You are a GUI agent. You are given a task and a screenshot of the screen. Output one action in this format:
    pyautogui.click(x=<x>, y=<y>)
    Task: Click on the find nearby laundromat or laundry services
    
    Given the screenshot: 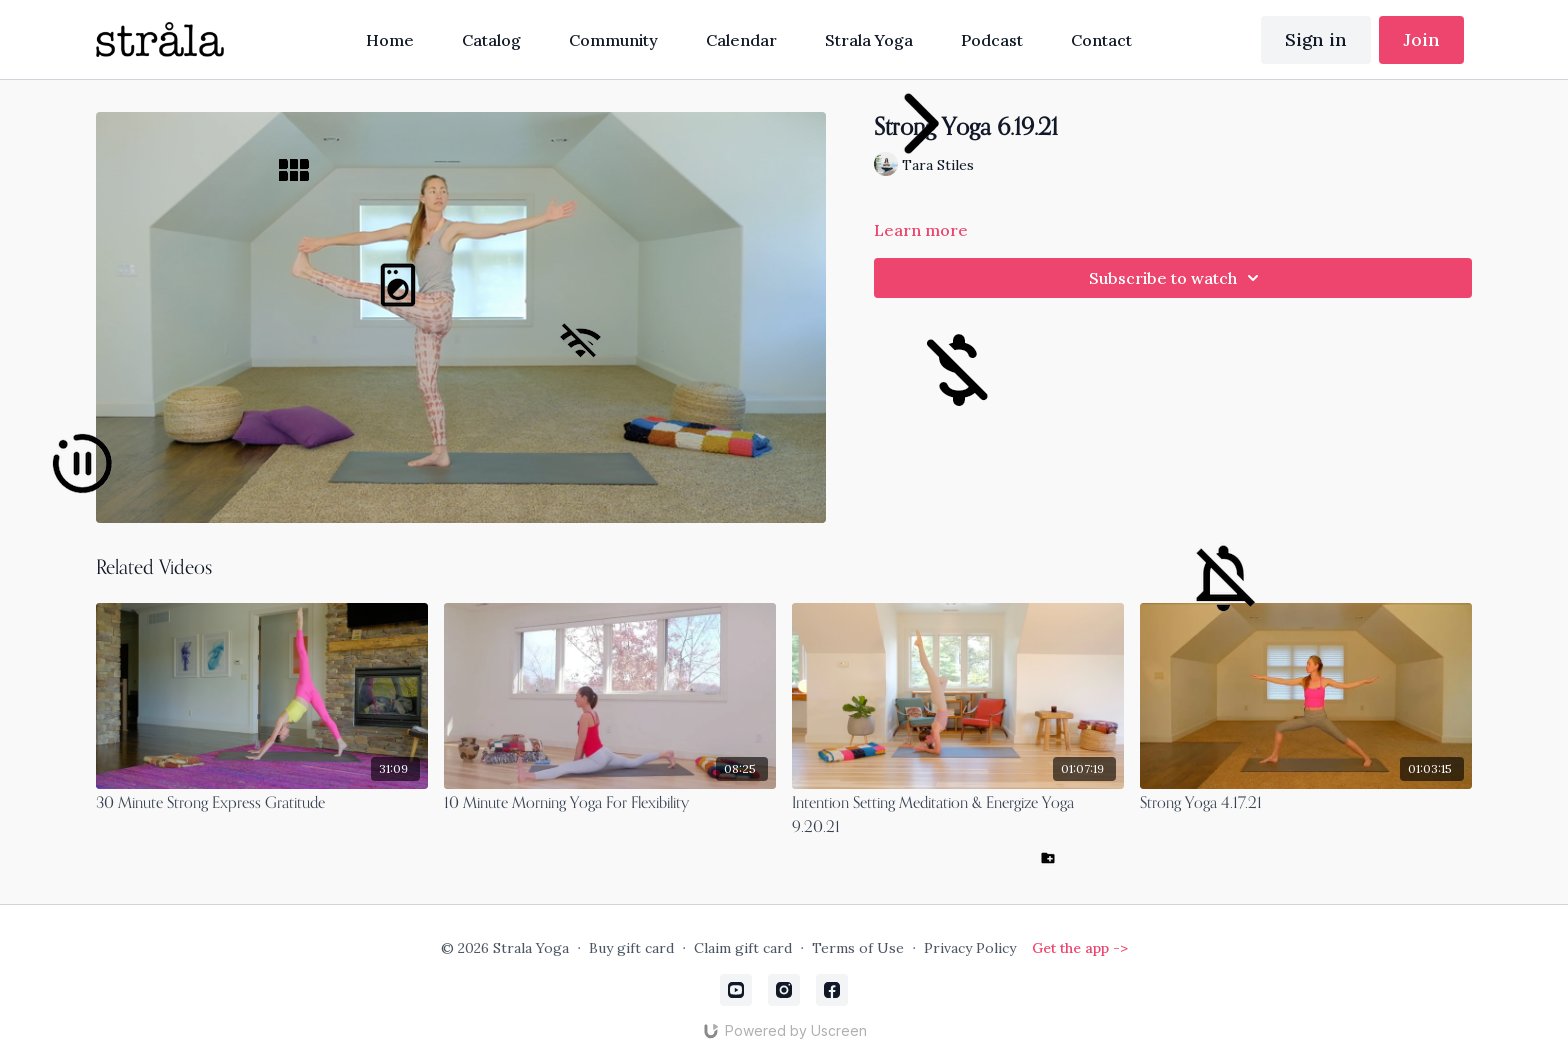 What is the action you would take?
    pyautogui.click(x=398, y=285)
    